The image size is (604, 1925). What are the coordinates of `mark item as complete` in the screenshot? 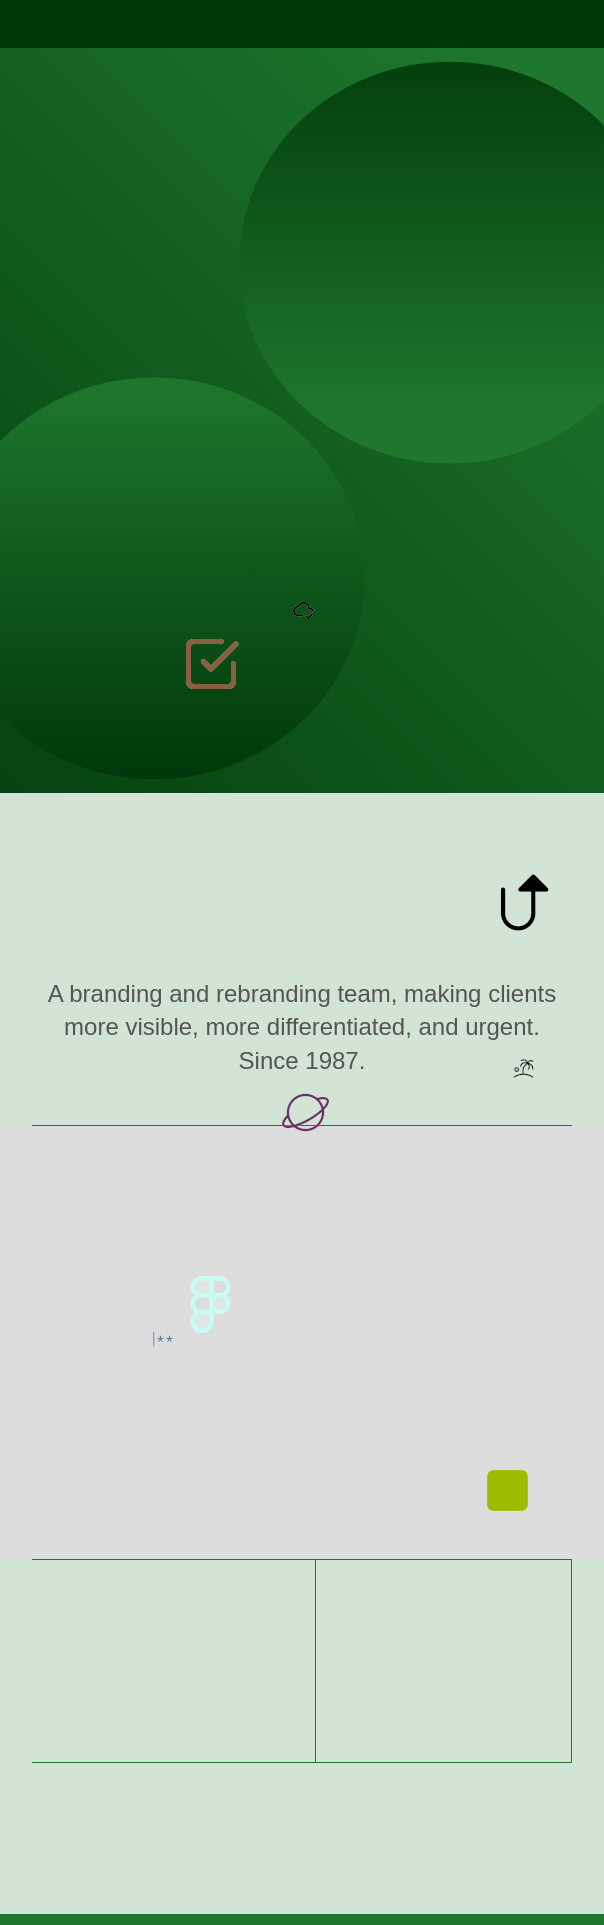 It's located at (211, 664).